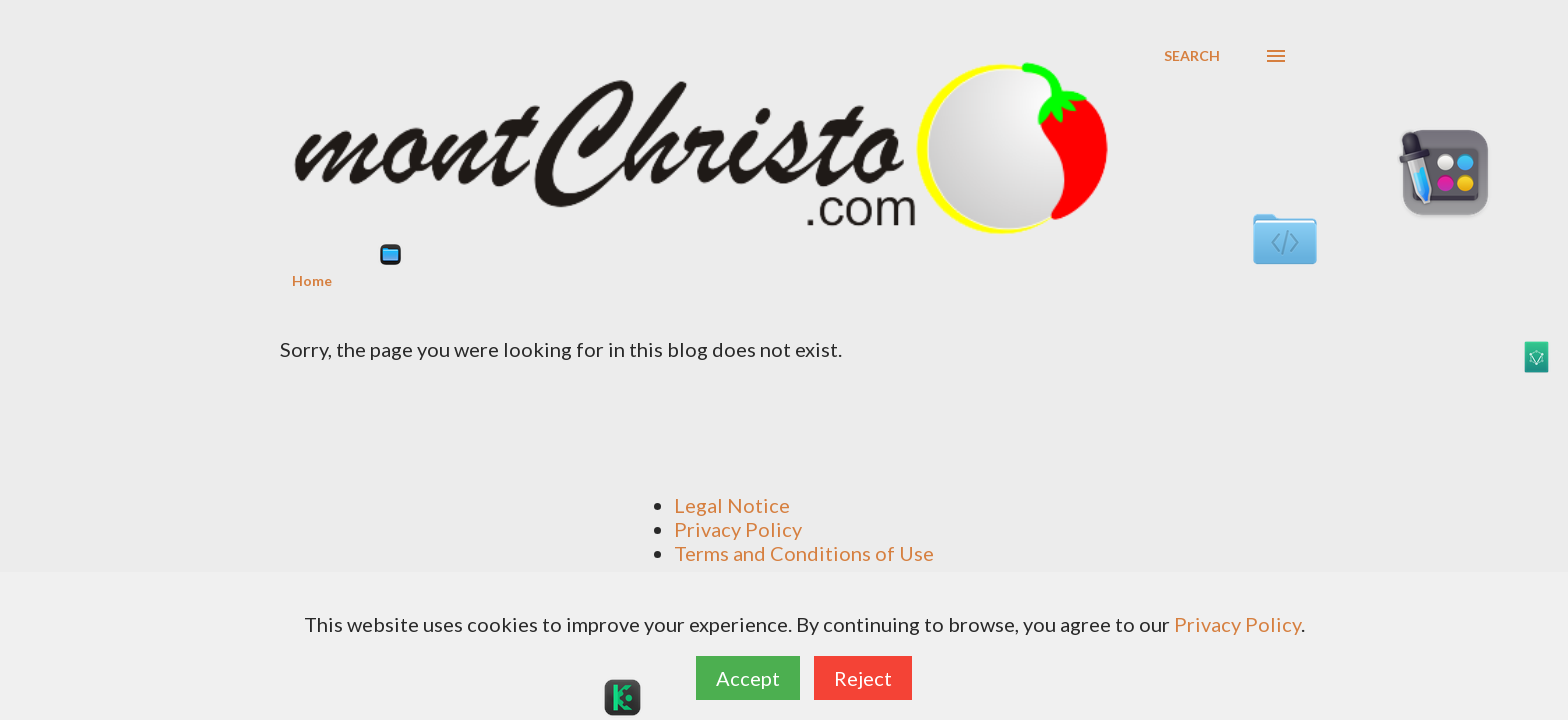 The height and width of the screenshot is (720, 1568). Describe the element at coordinates (1536, 357) in the screenshot. I see `vector graphics template file` at that location.